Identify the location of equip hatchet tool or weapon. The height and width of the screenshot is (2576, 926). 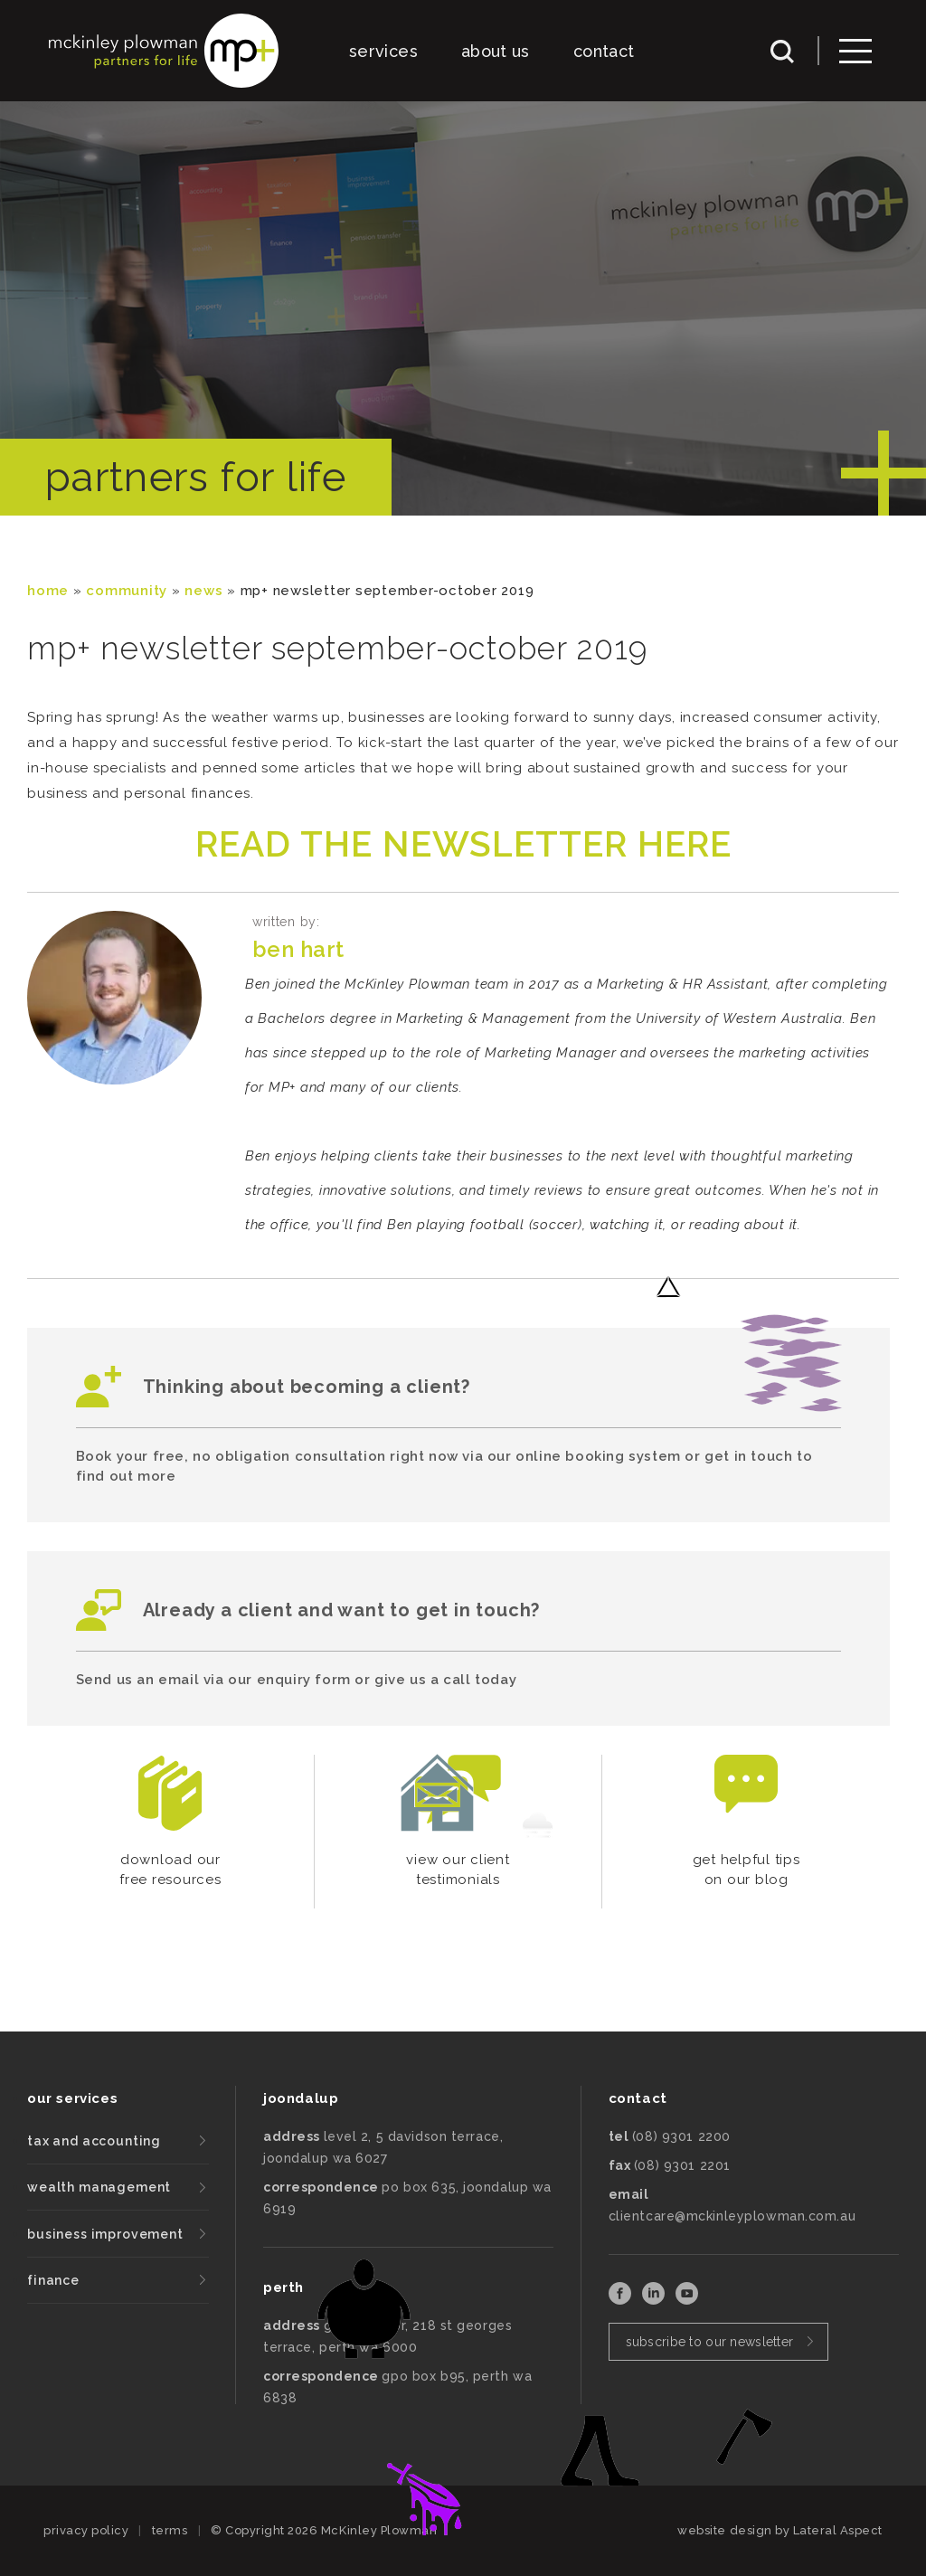
(744, 2437).